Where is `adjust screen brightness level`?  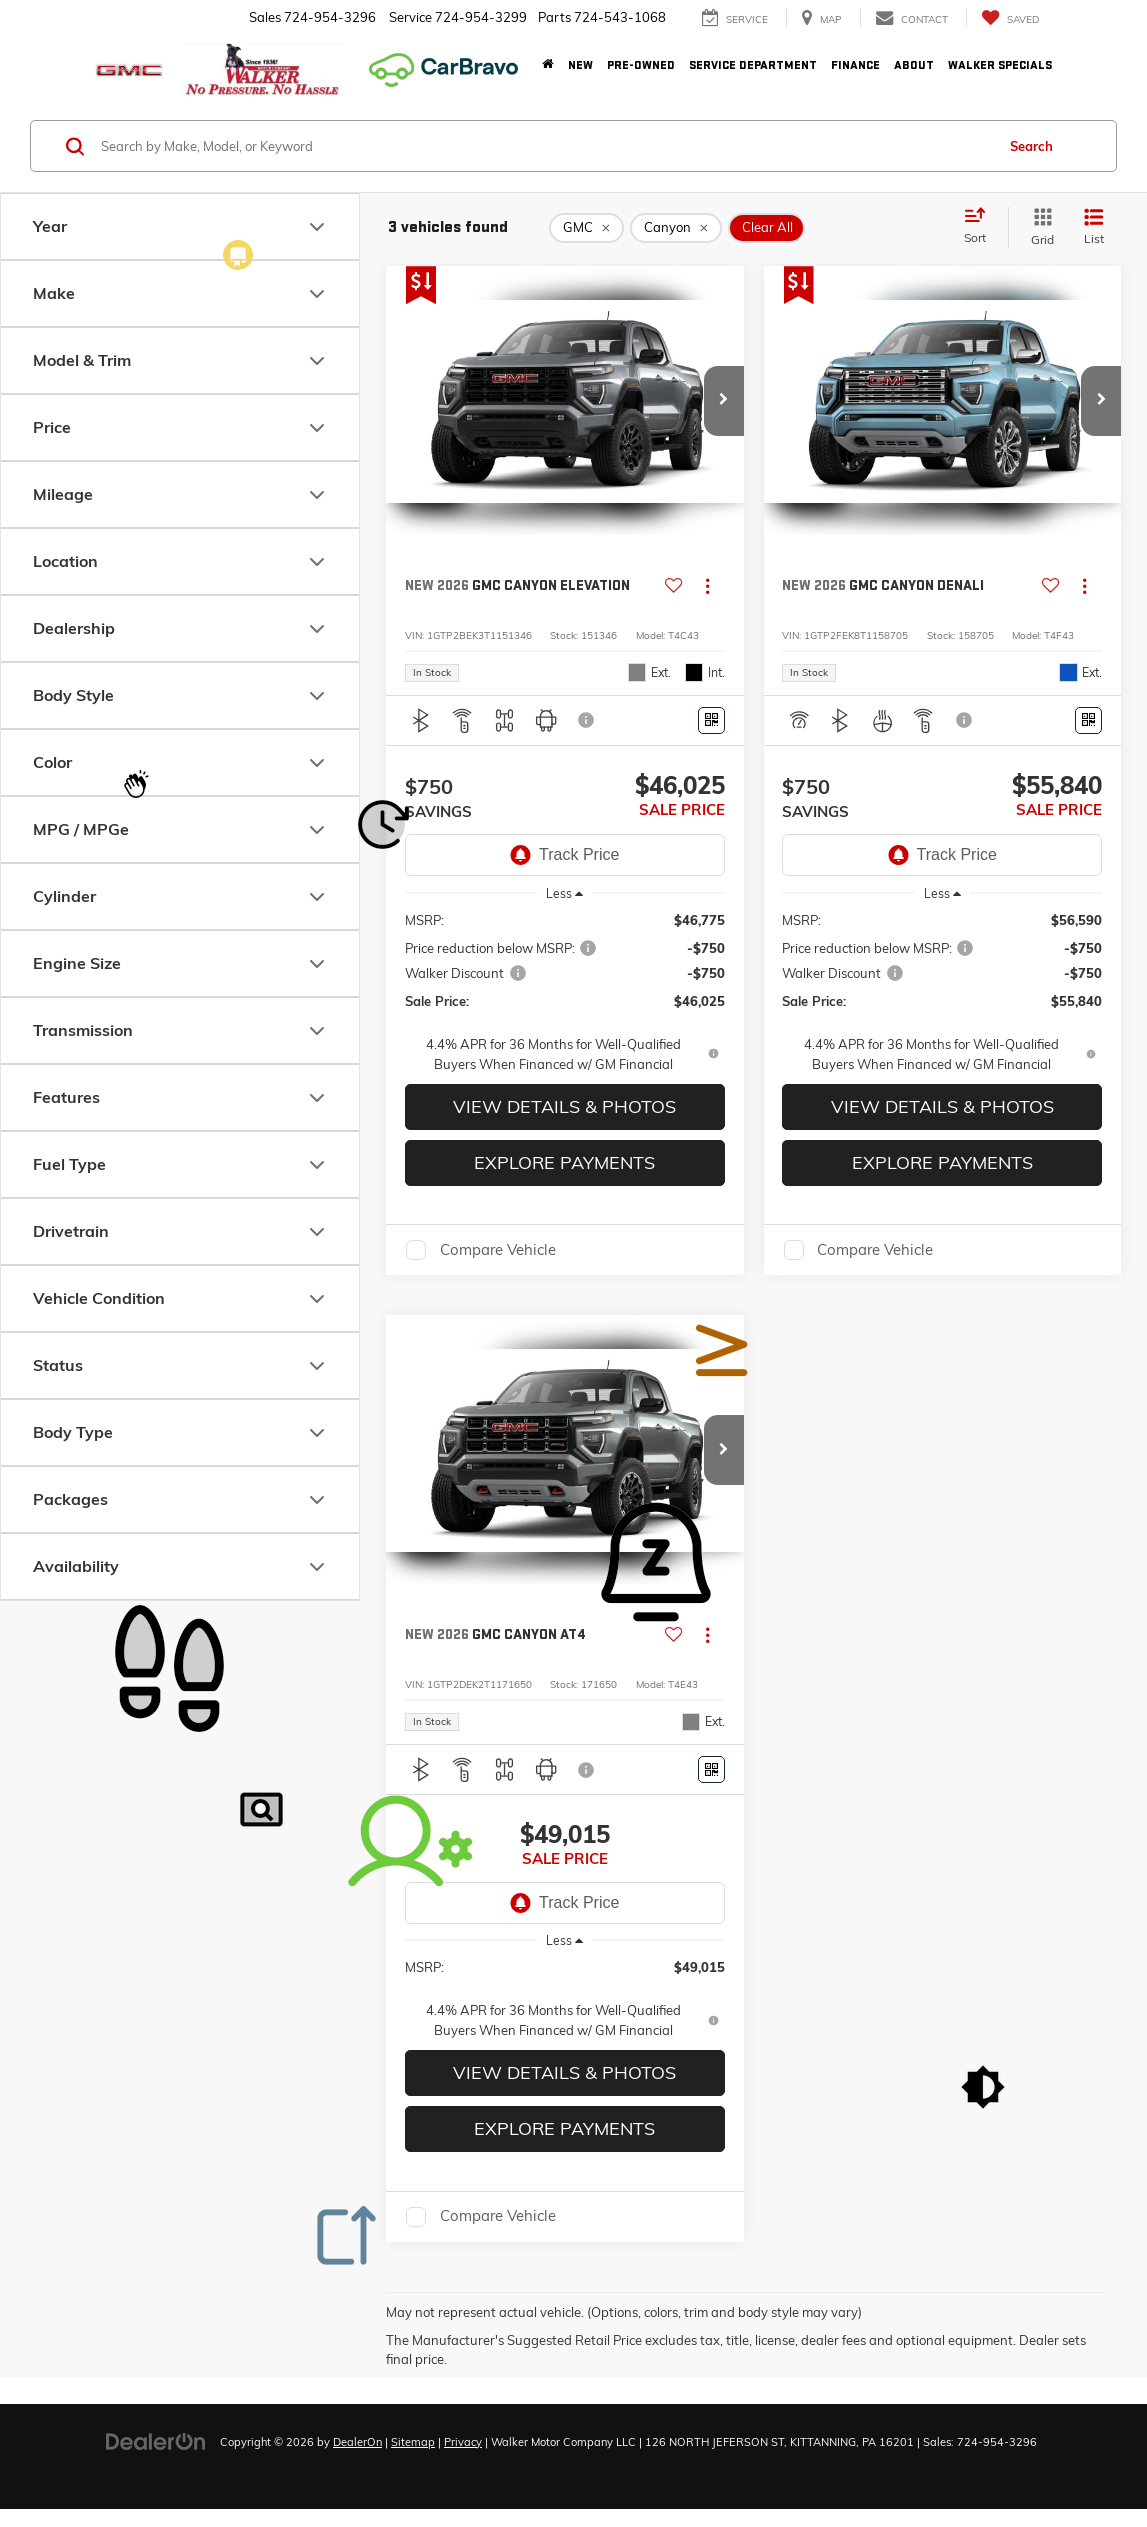 adjust screen brightness level is located at coordinates (983, 2087).